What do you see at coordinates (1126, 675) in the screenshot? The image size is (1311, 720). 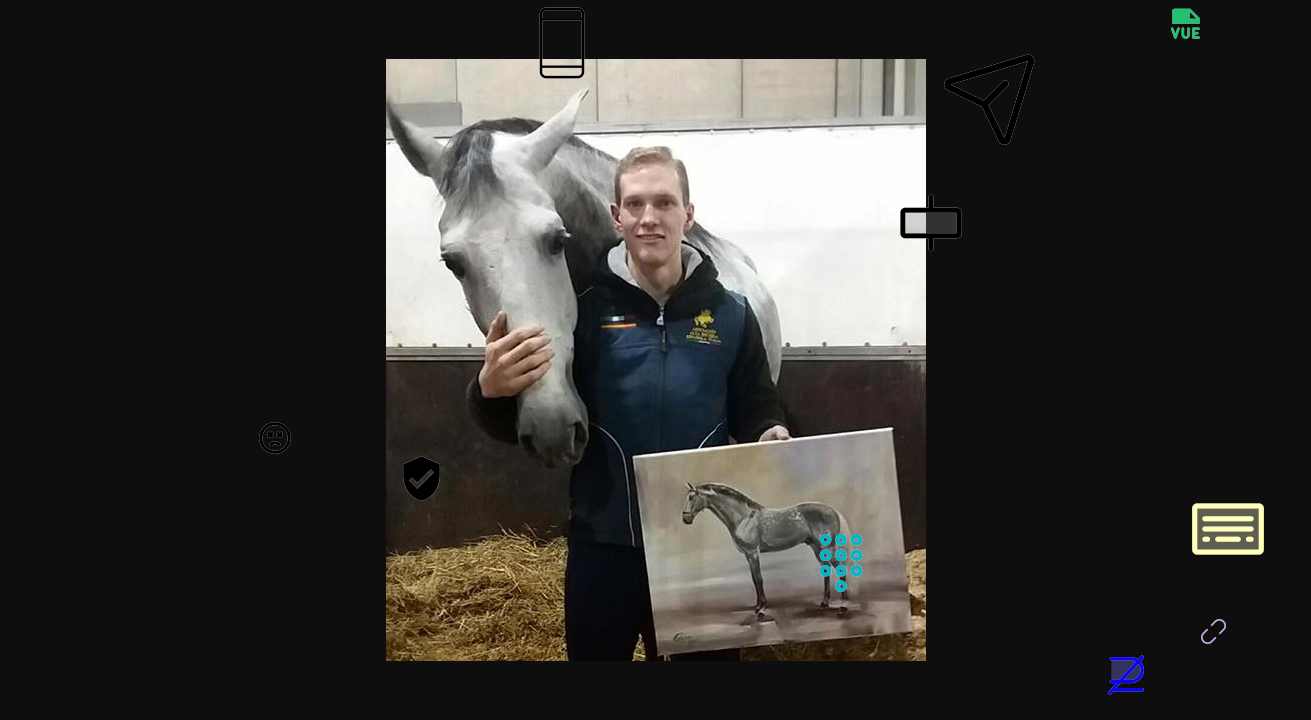 I see `indicates set is not a superset of another in mathematical notation` at bounding box center [1126, 675].